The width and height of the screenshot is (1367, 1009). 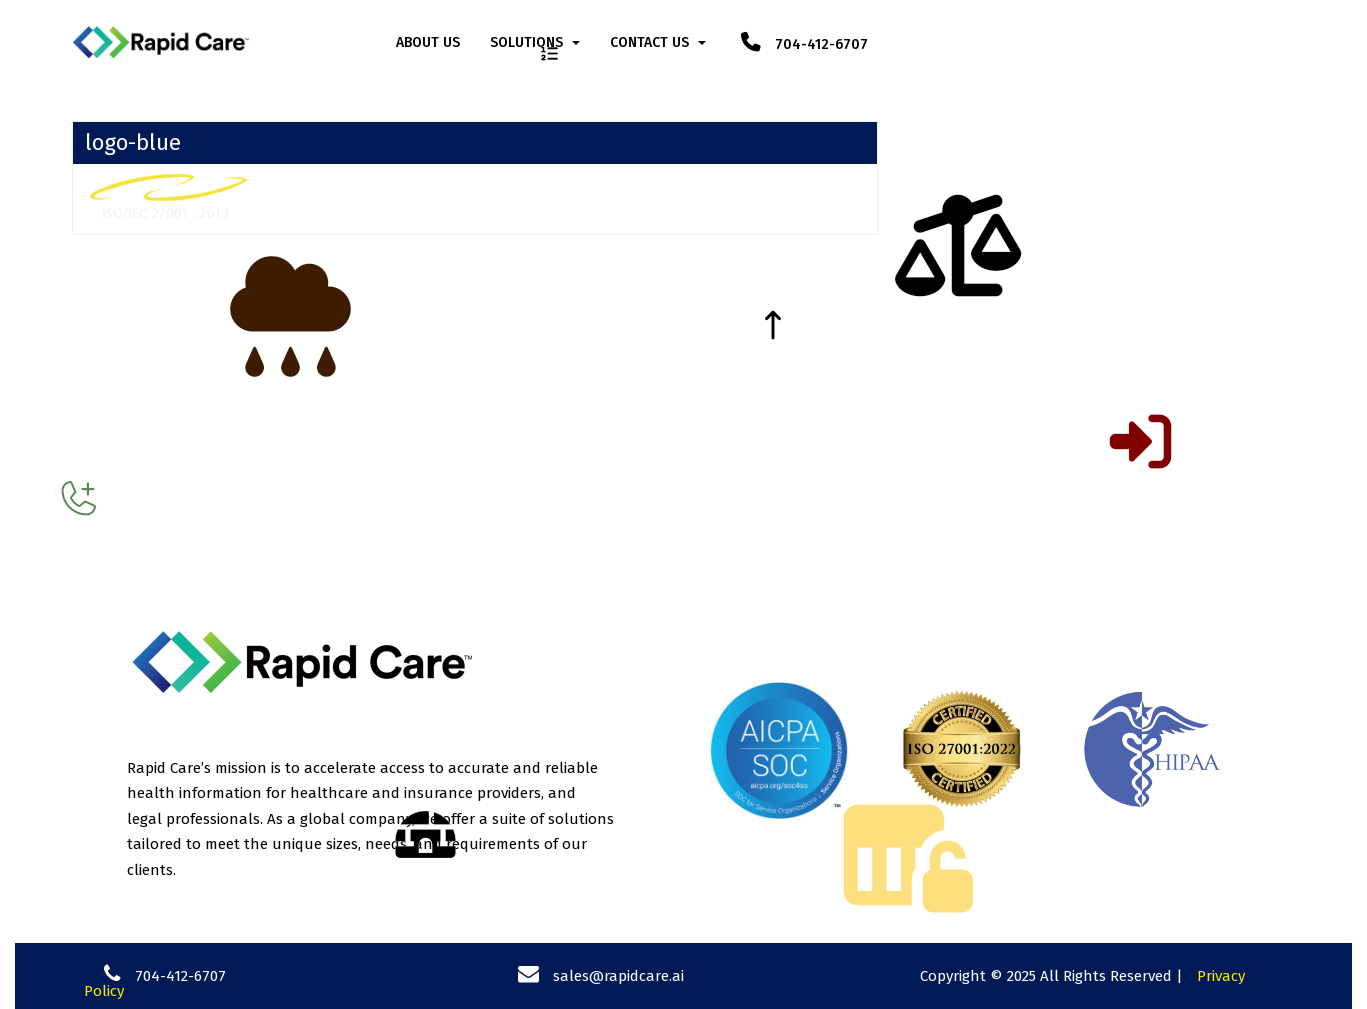 I want to click on scroll to top of page, so click(x=773, y=325).